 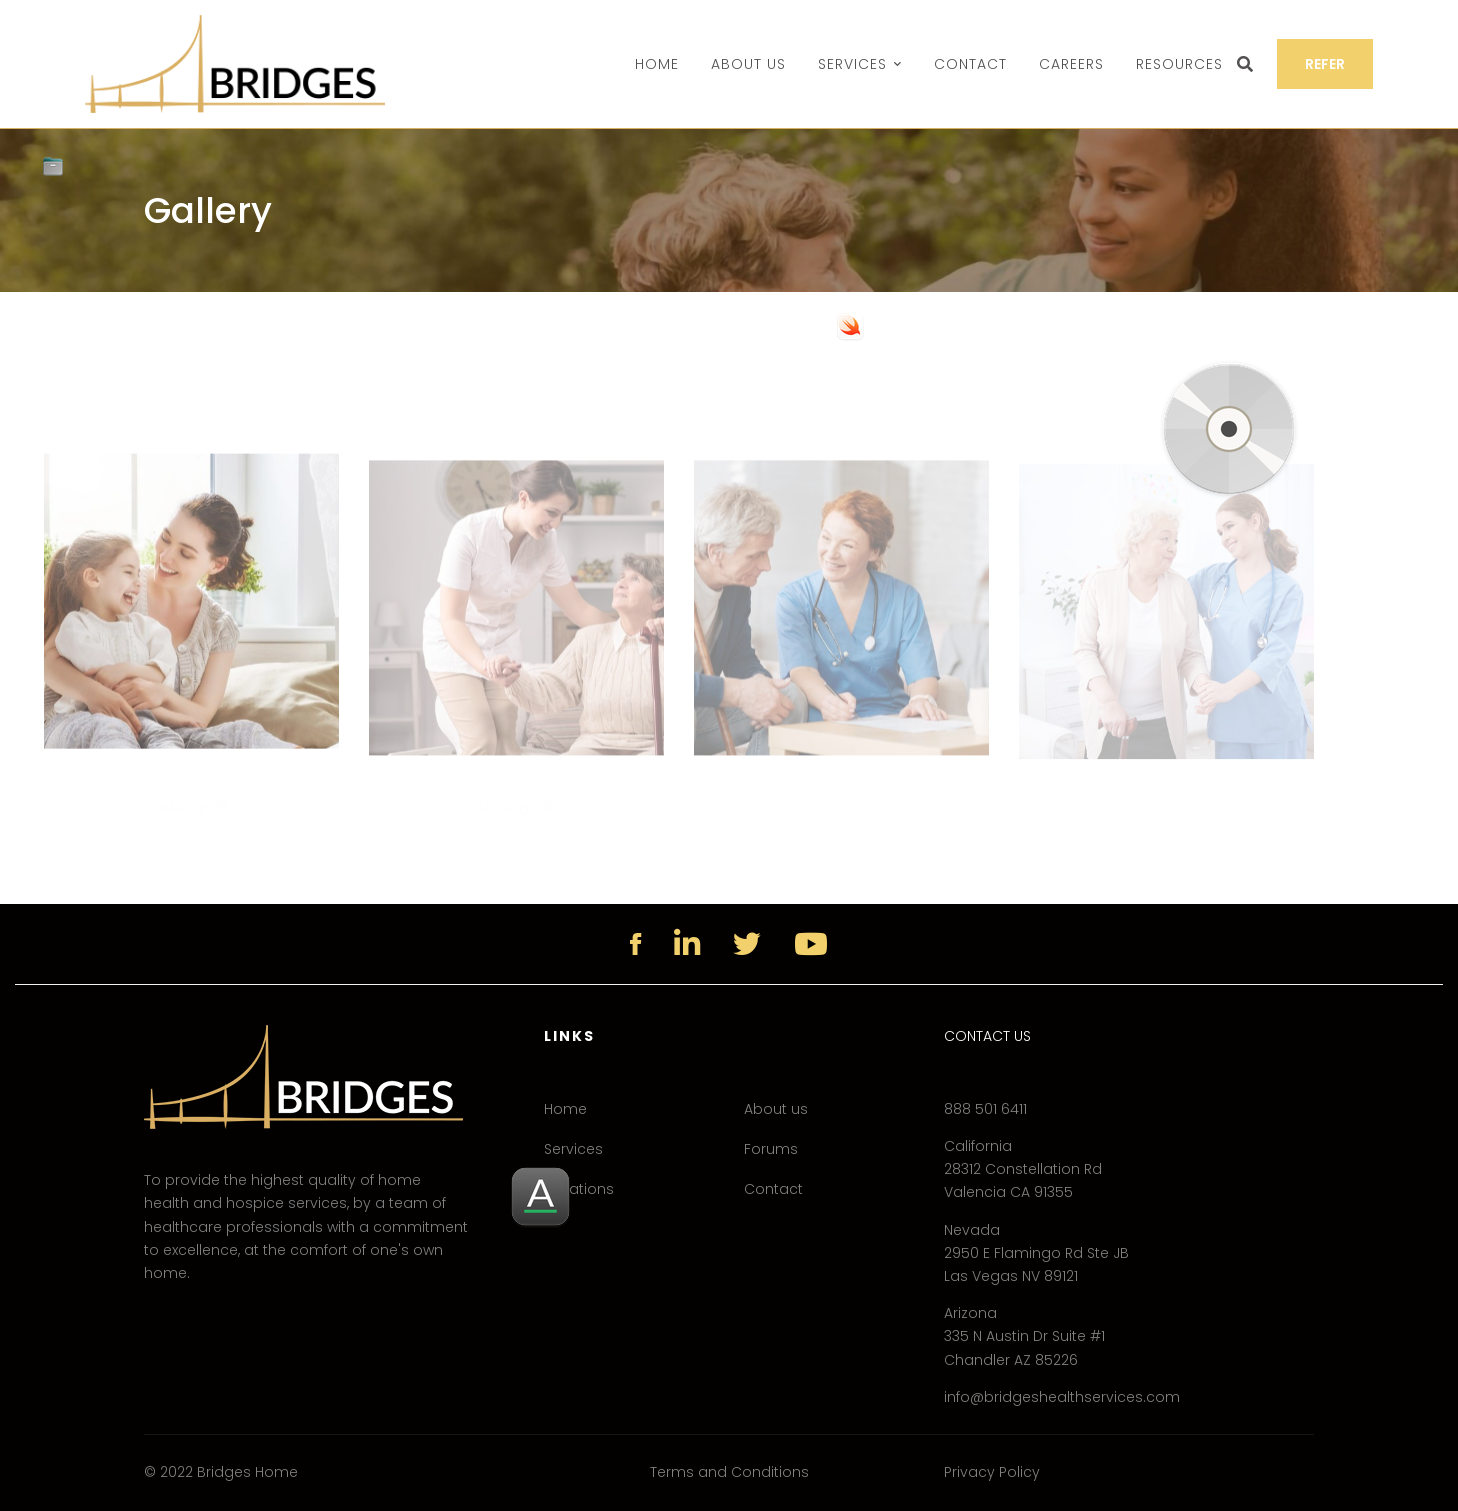 What do you see at coordinates (53, 166) in the screenshot?
I see `open the file manager` at bounding box center [53, 166].